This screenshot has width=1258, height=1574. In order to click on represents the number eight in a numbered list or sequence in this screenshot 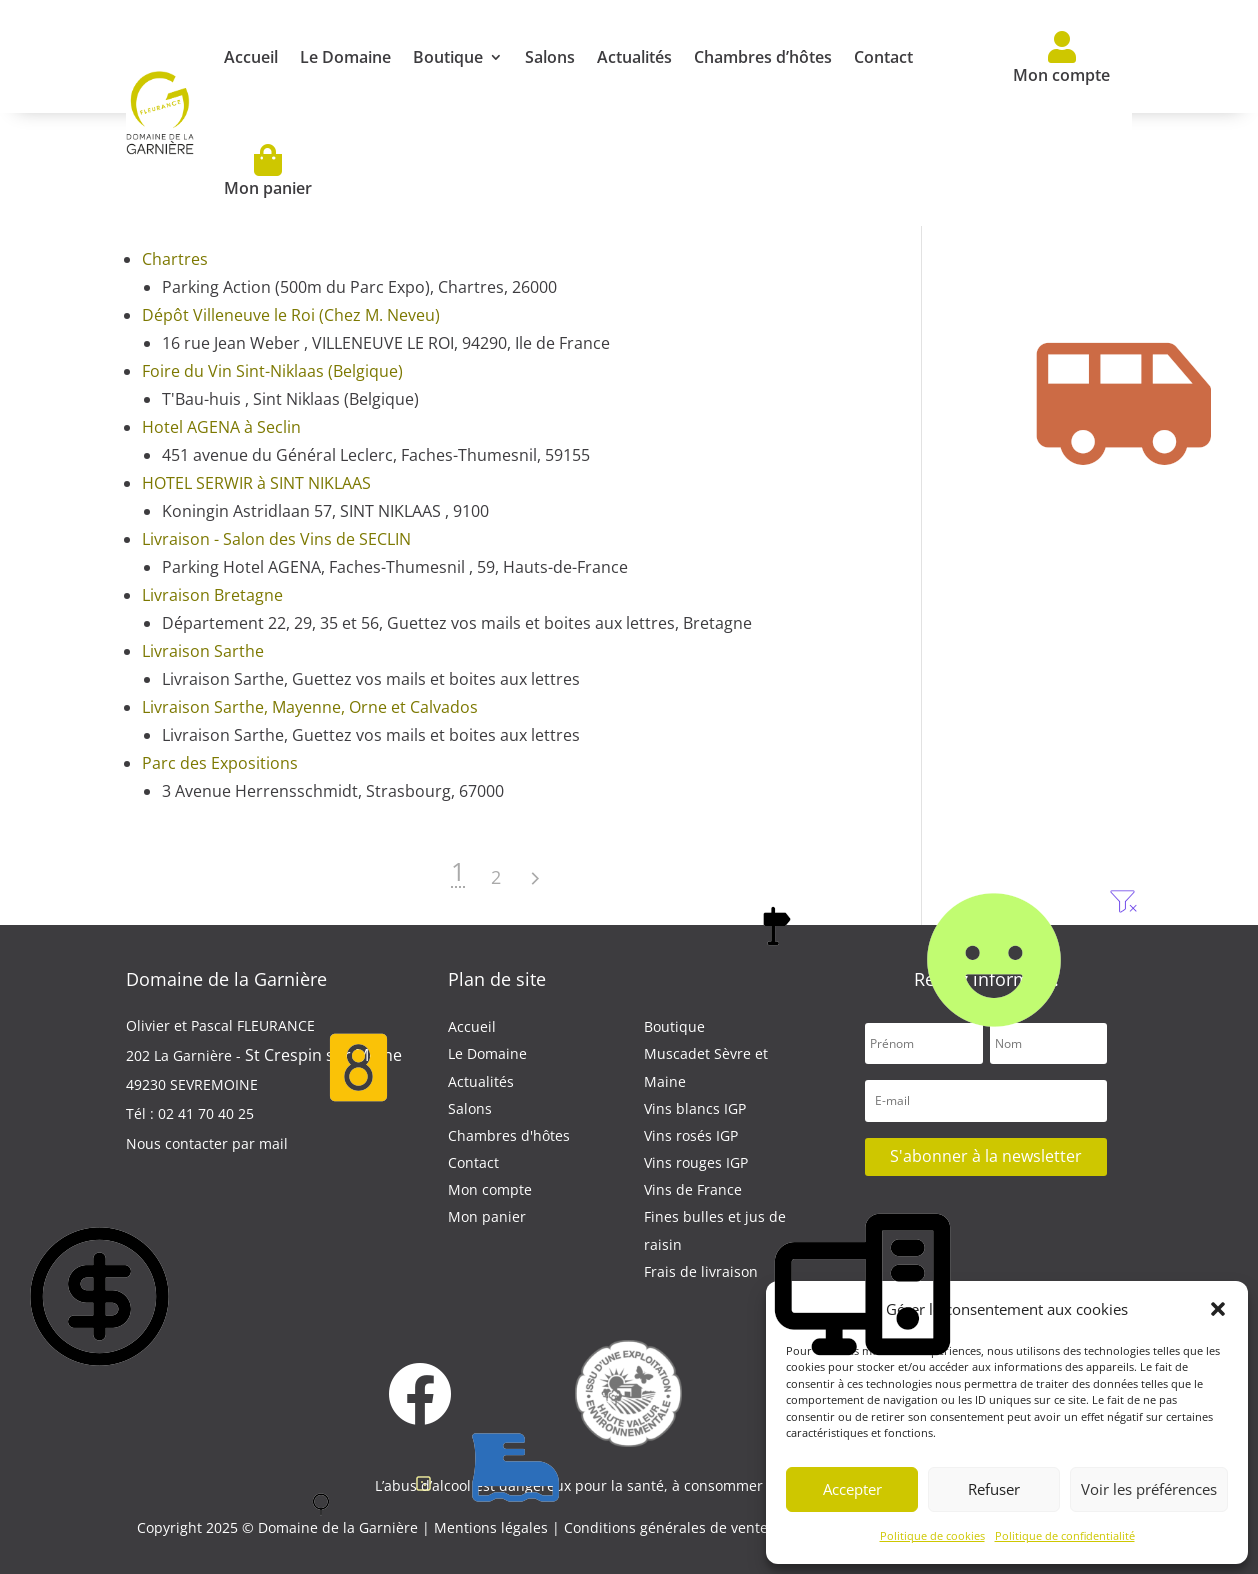, I will do `click(358, 1067)`.